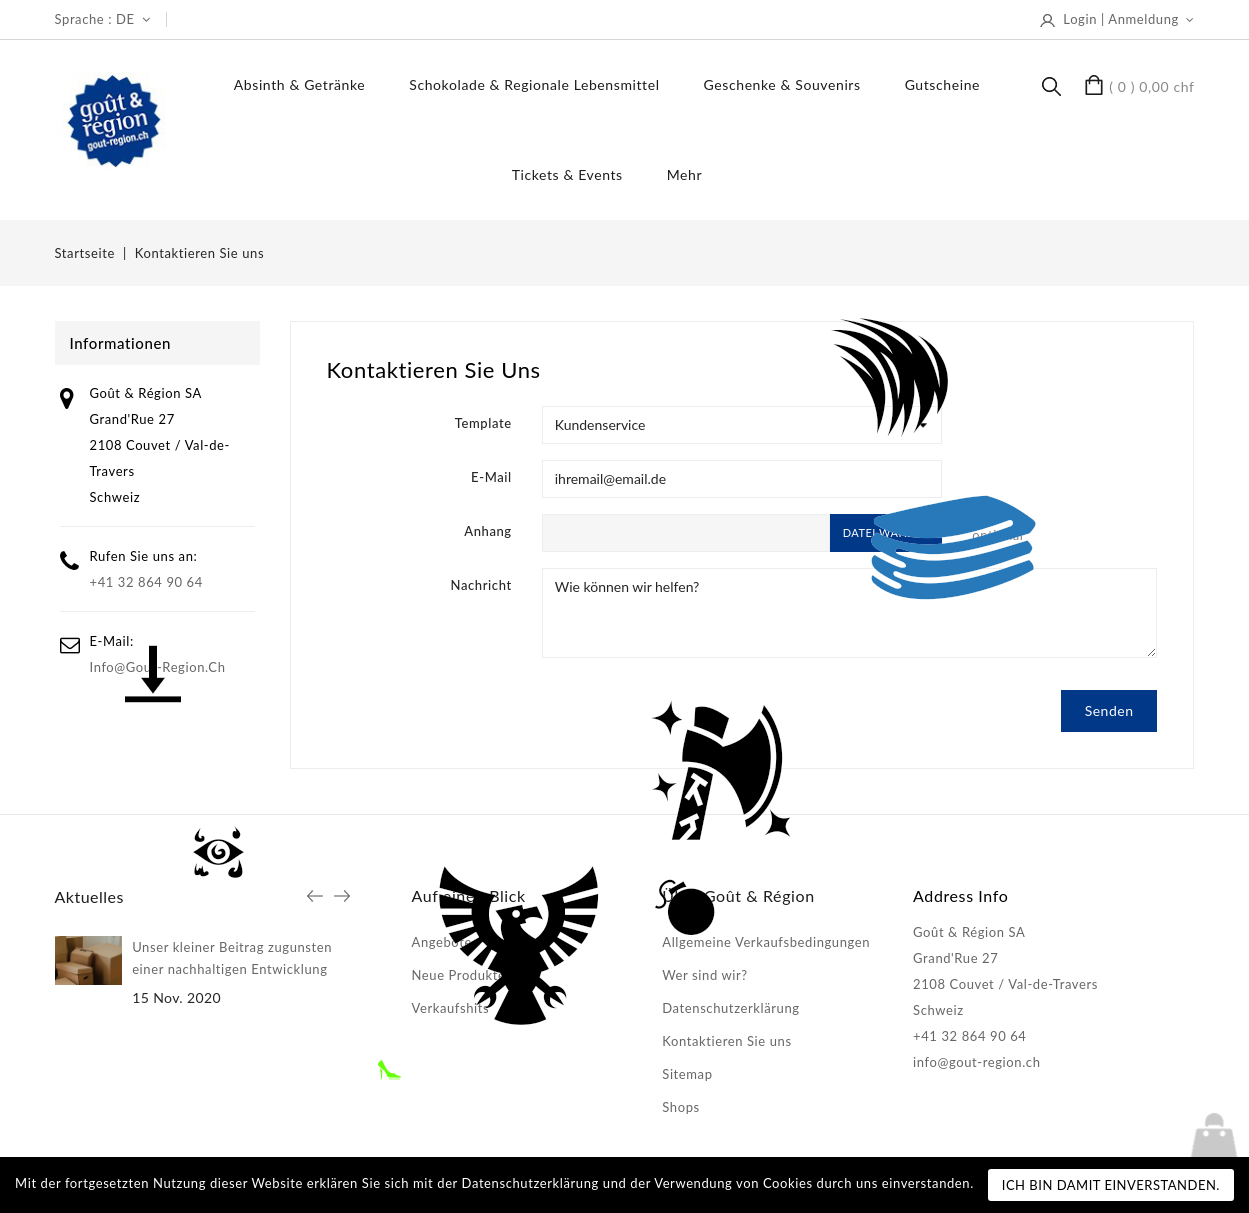  I want to click on an inactive or disarmed bomb item, so click(685, 907).